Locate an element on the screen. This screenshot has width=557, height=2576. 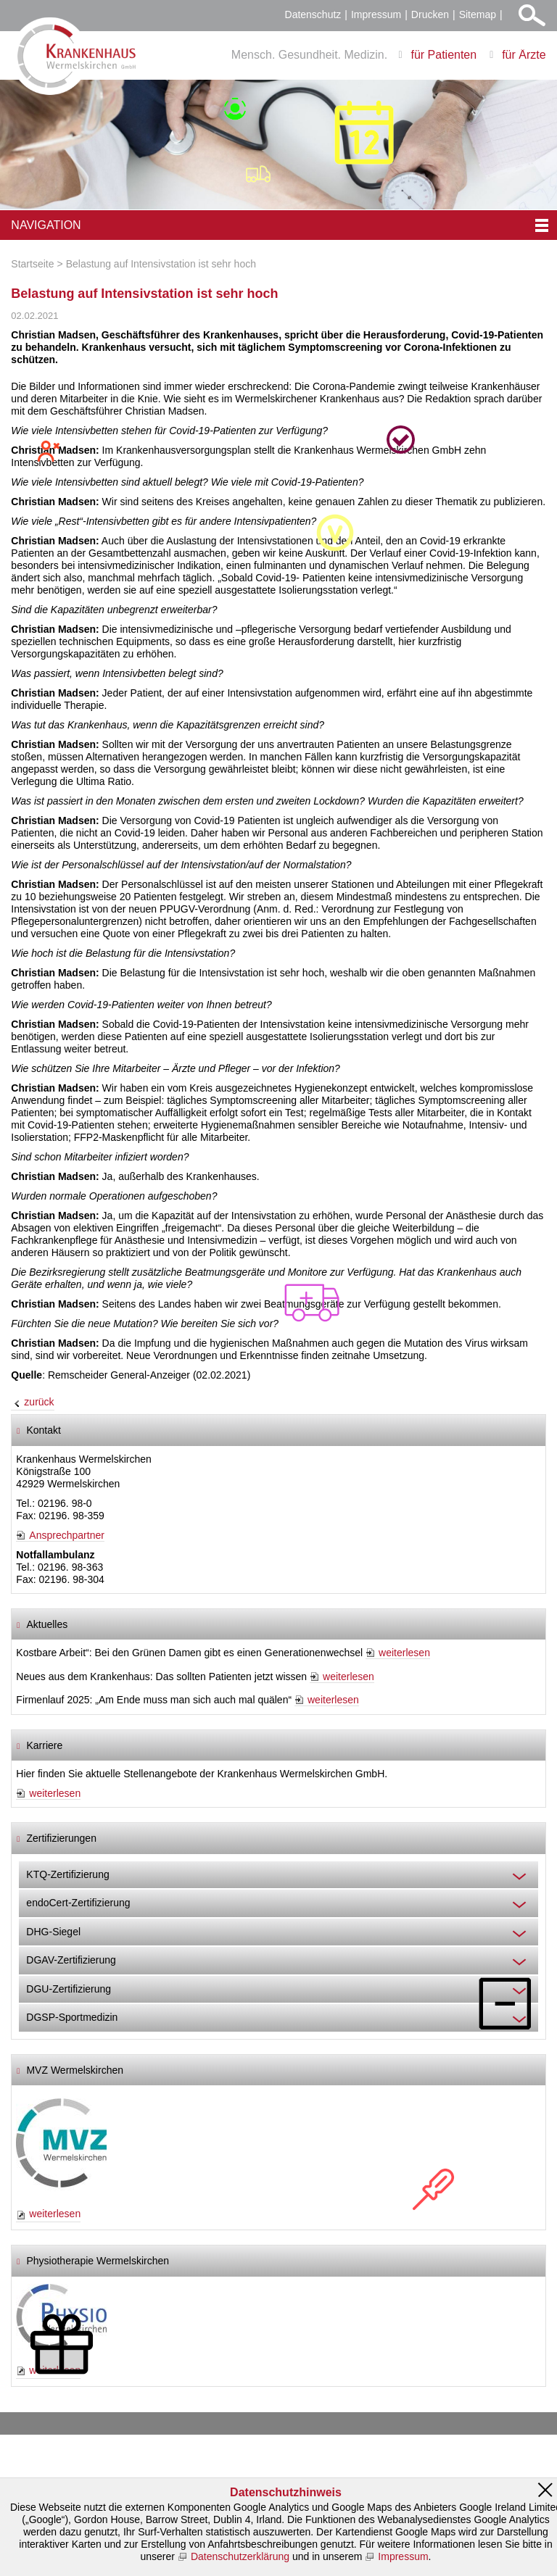
indicates a verified status or account is located at coordinates (335, 533).